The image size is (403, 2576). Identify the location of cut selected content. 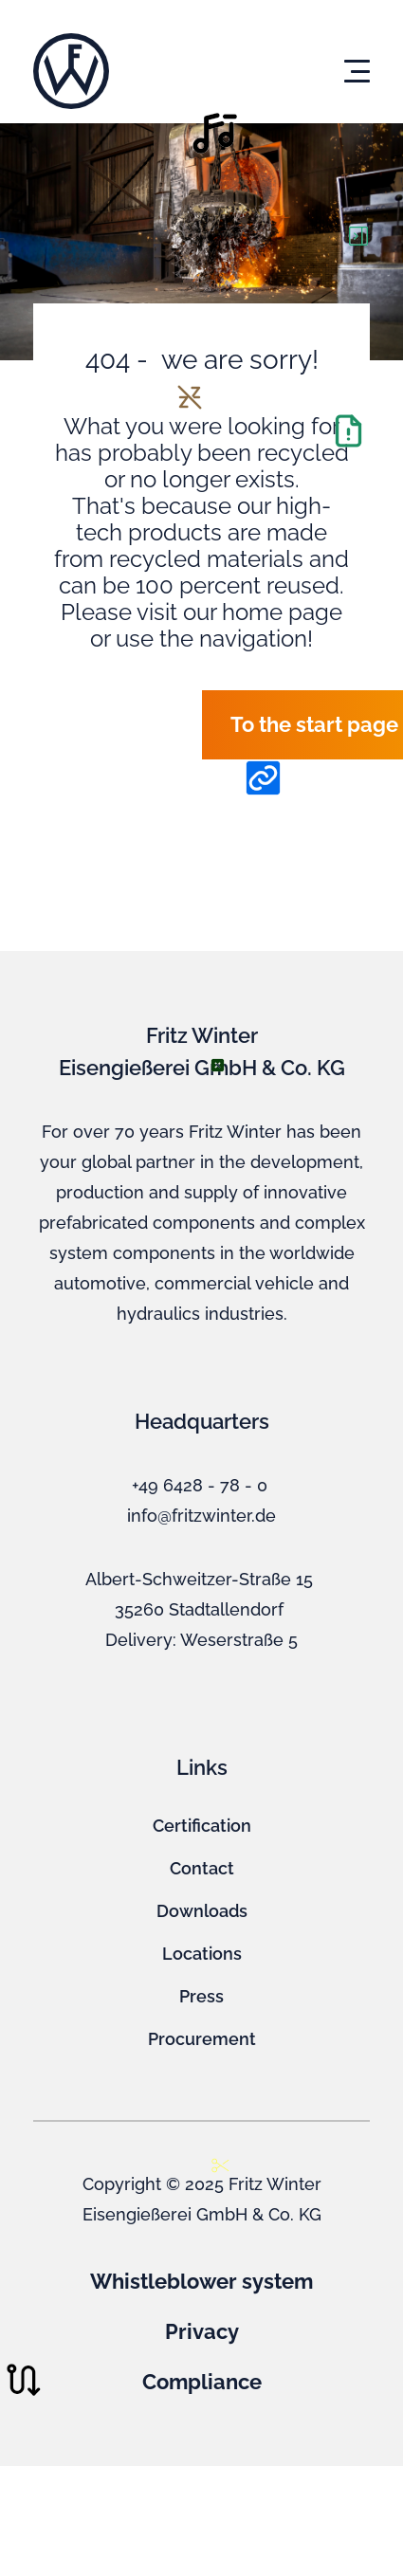
(220, 2165).